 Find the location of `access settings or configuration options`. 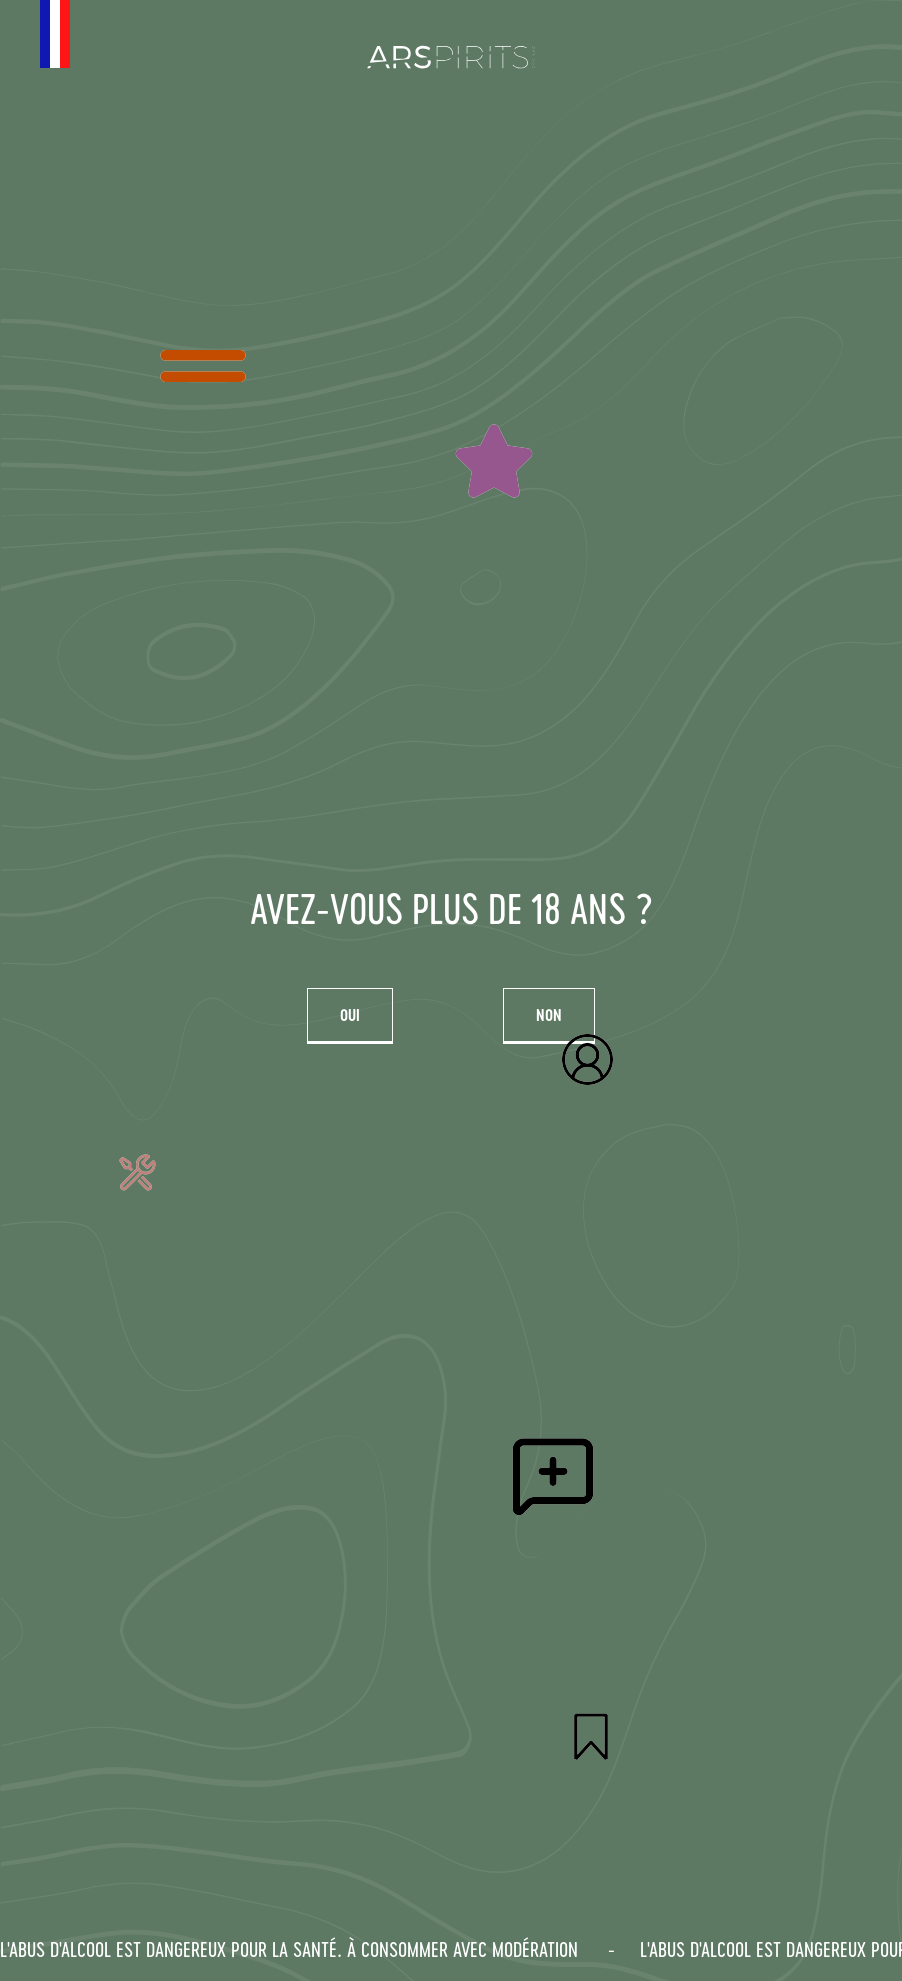

access settings or configuration options is located at coordinates (137, 1172).